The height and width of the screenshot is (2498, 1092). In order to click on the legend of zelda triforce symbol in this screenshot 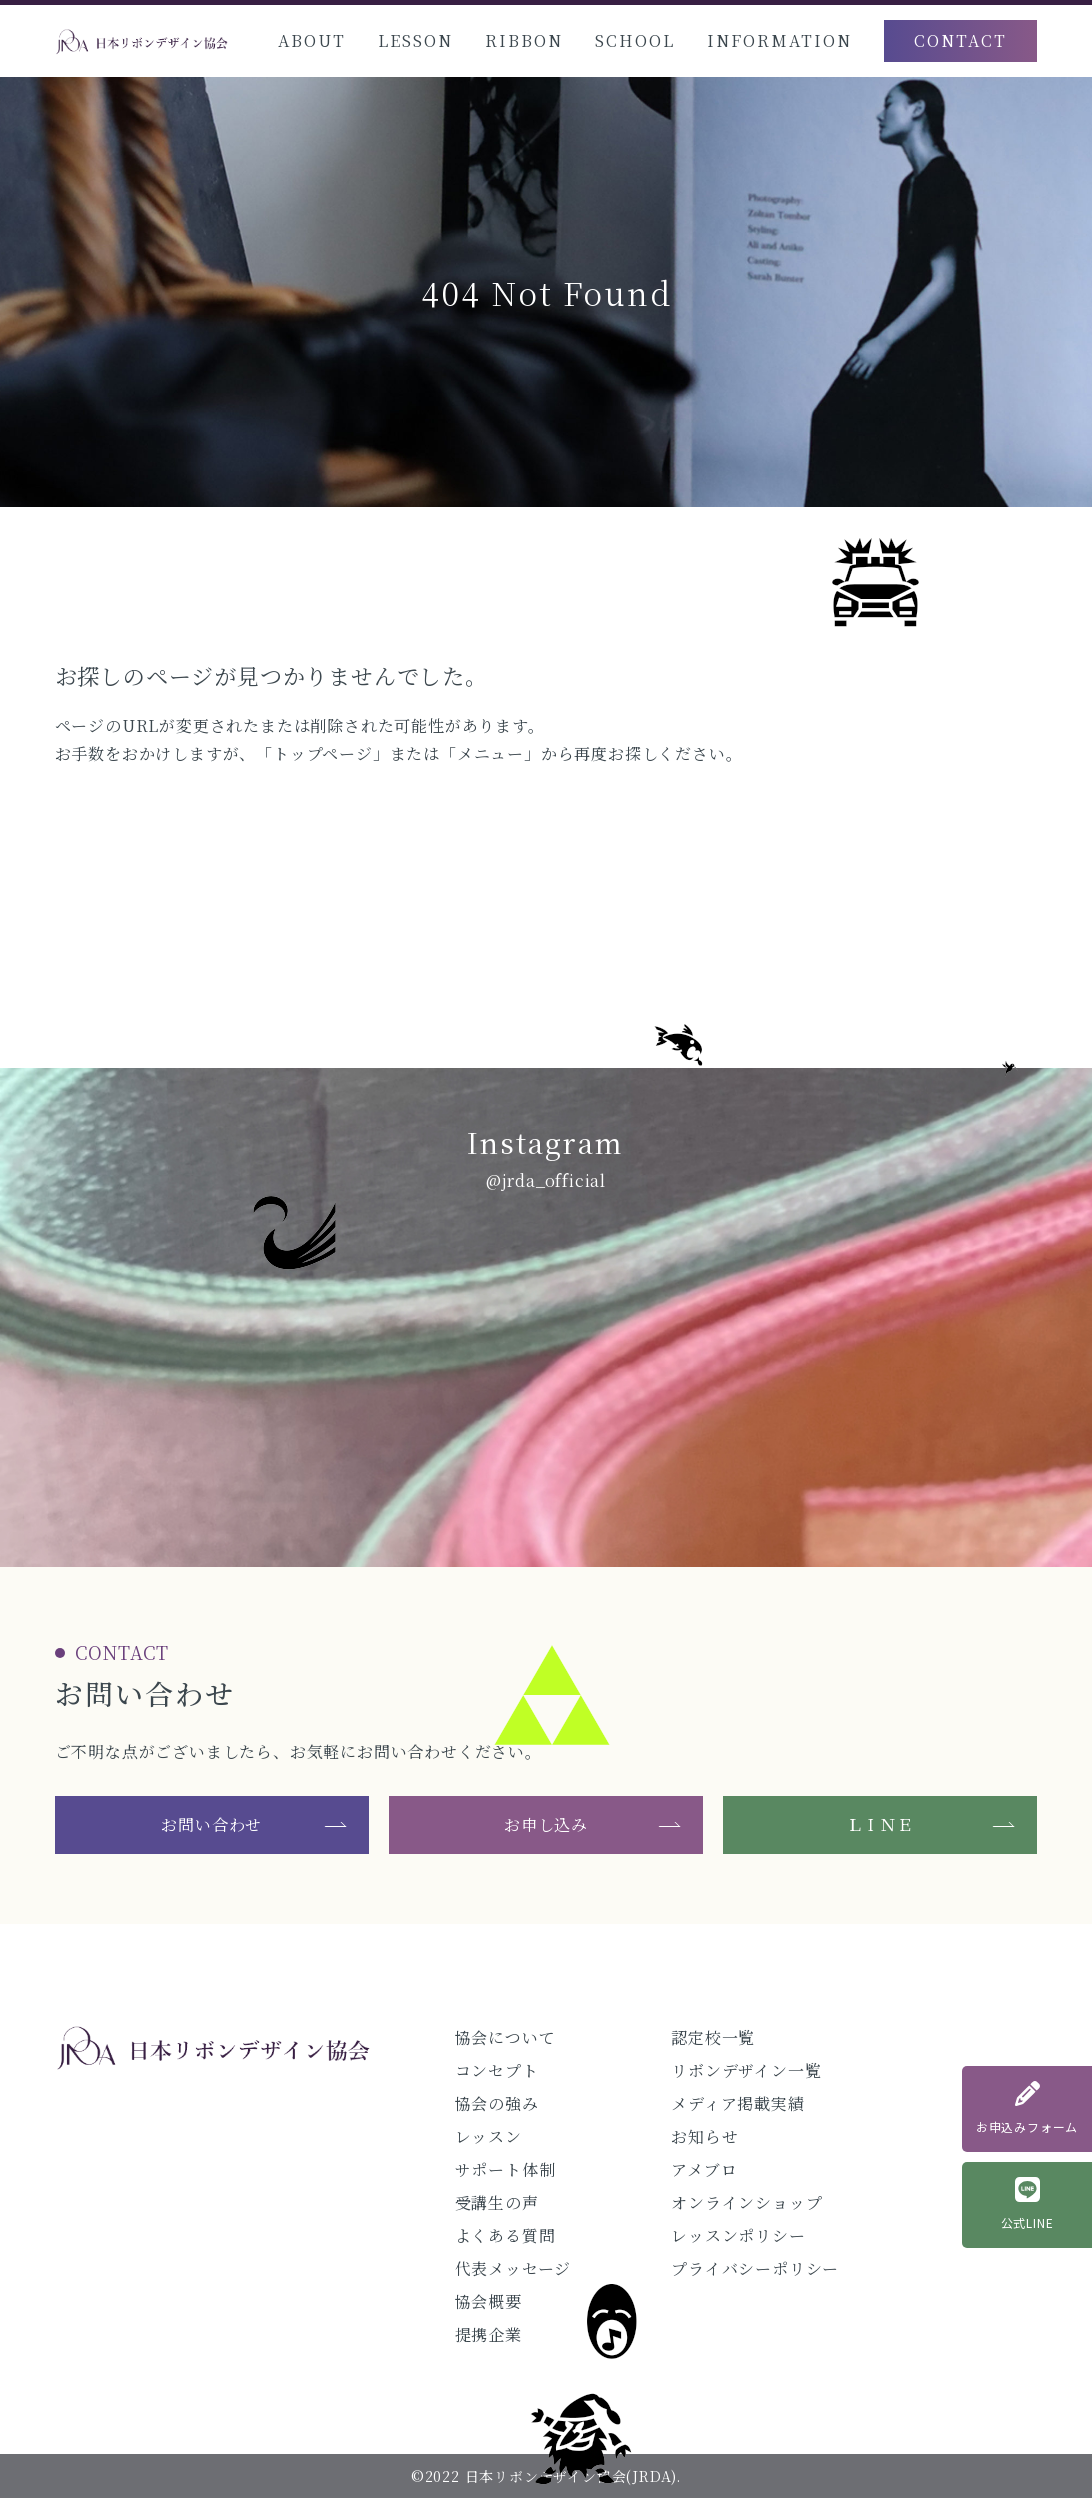, I will do `click(552, 1695)`.